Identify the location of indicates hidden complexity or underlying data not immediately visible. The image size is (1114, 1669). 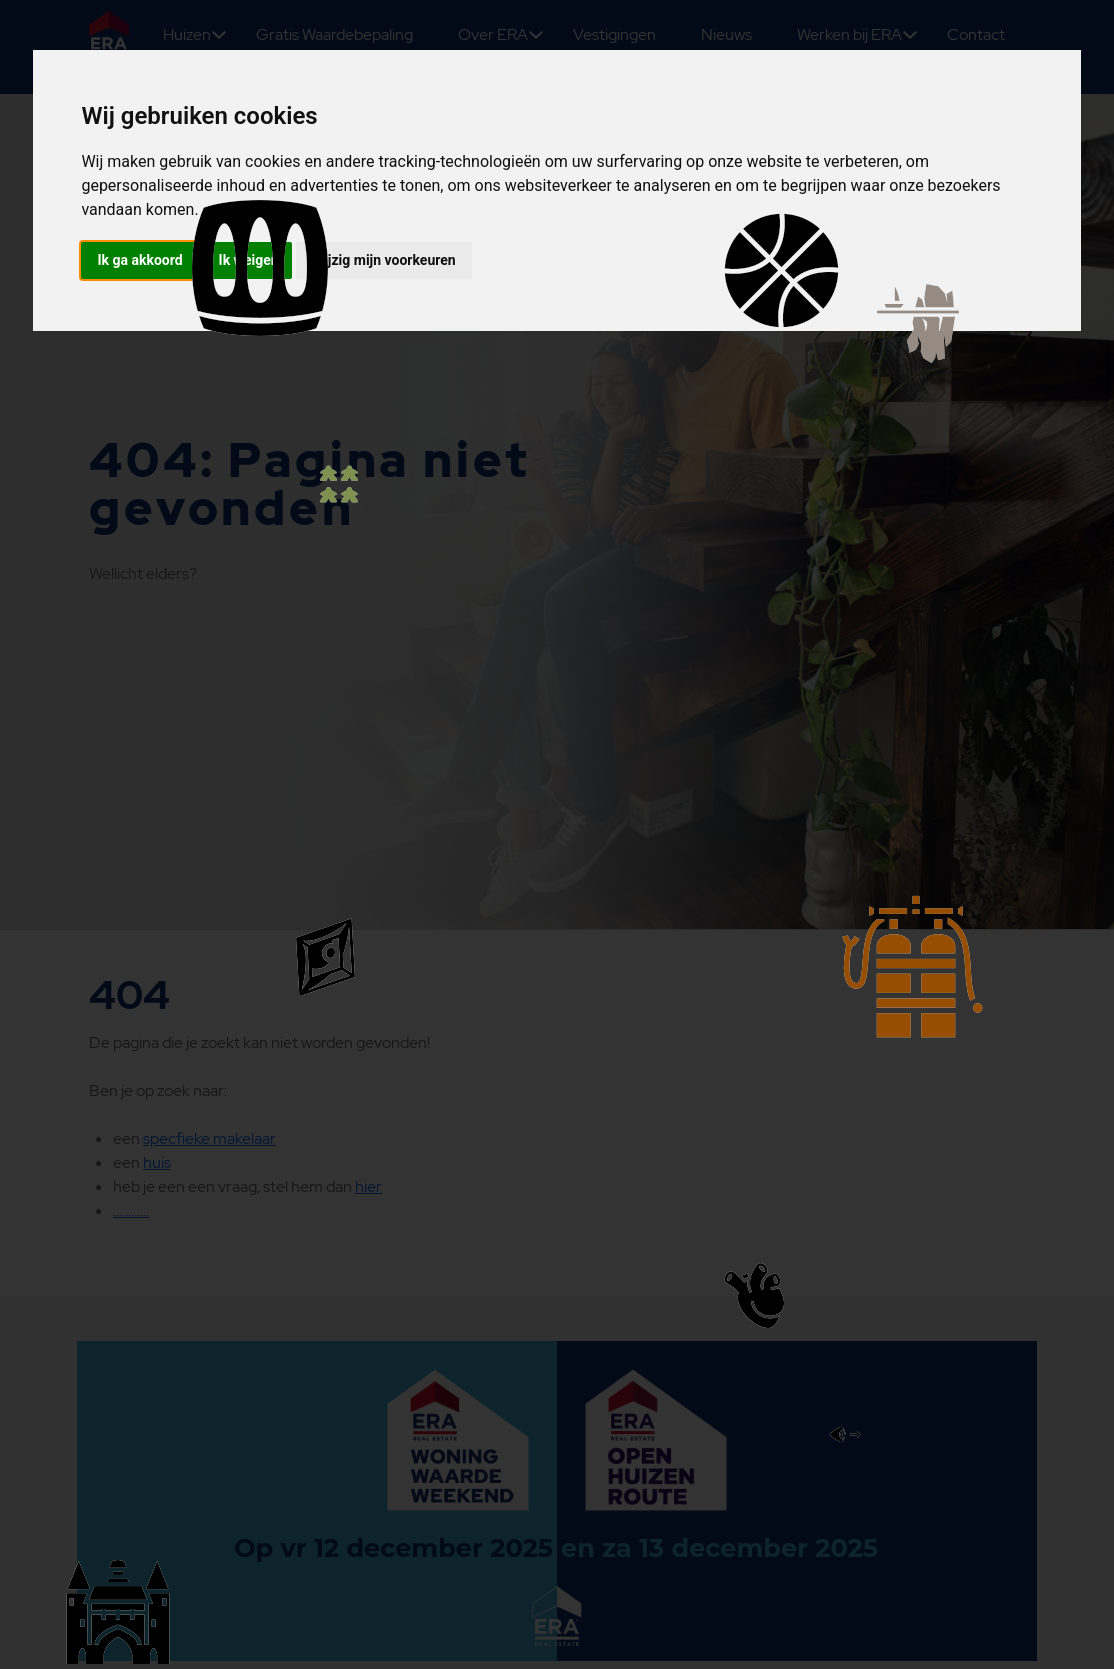
(918, 323).